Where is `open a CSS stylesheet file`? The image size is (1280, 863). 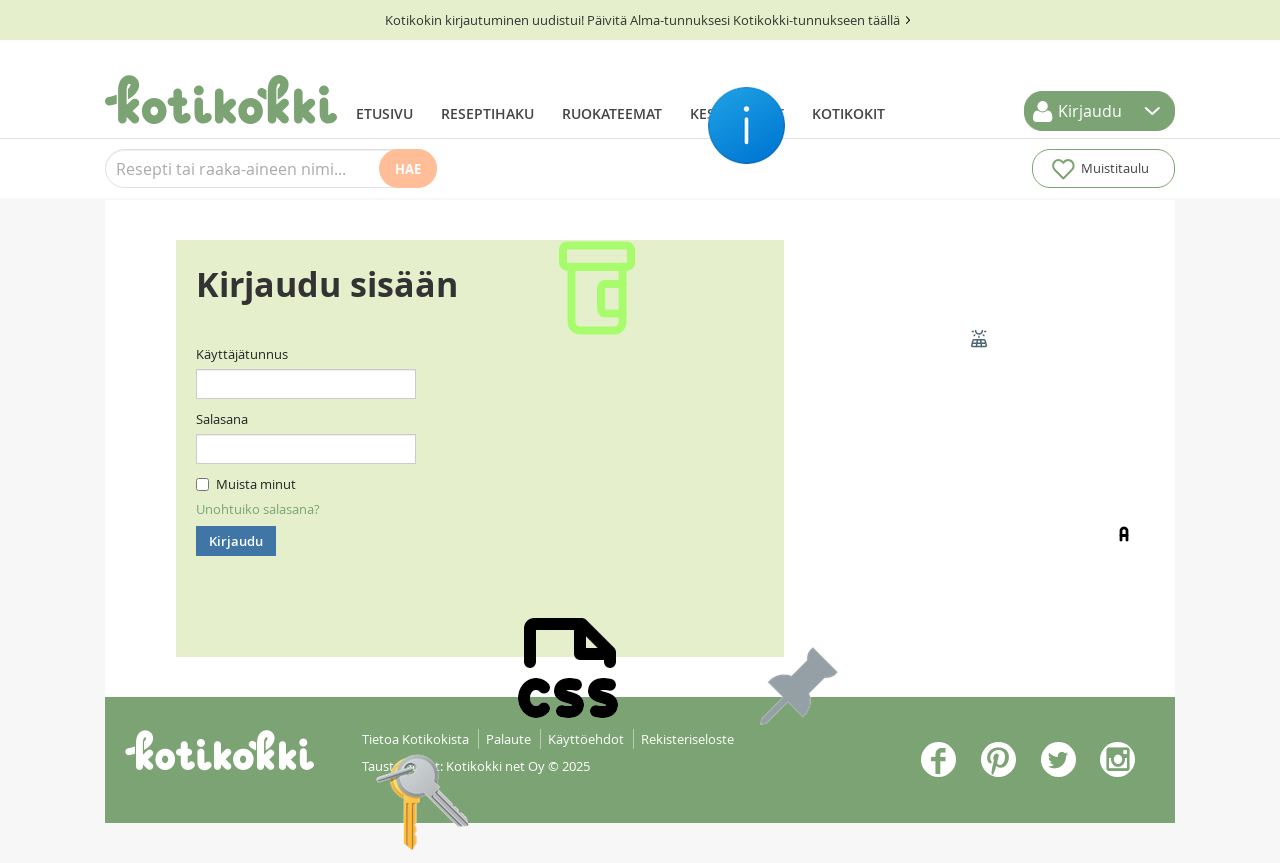 open a CSS stylesheet file is located at coordinates (570, 672).